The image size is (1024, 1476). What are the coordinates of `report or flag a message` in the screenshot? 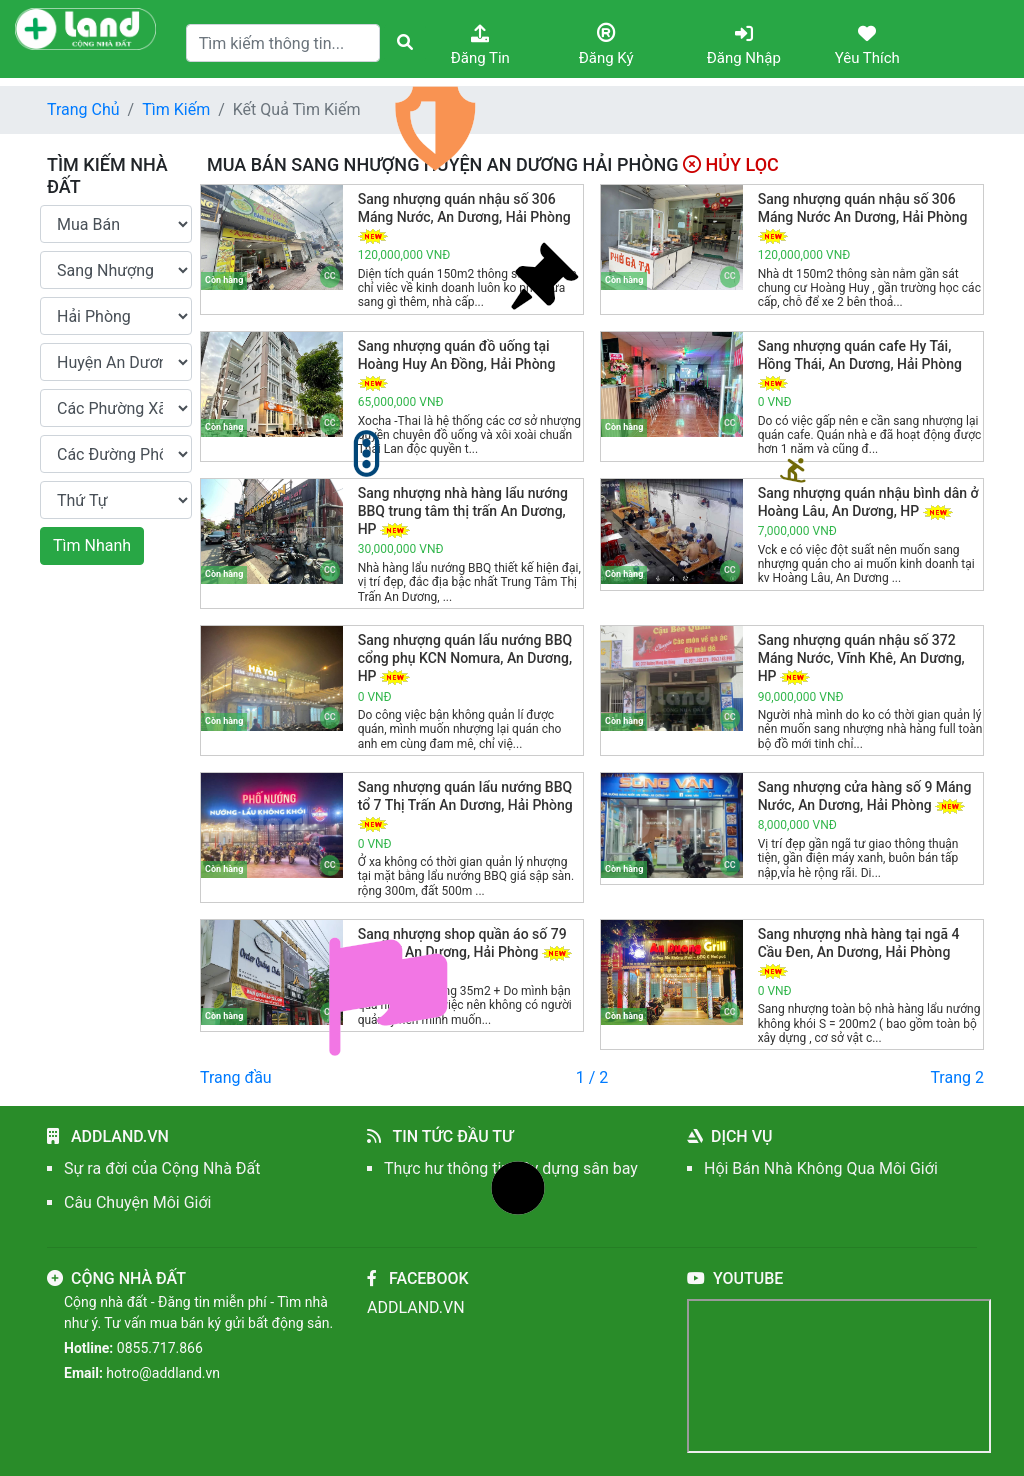 It's located at (385, 999).